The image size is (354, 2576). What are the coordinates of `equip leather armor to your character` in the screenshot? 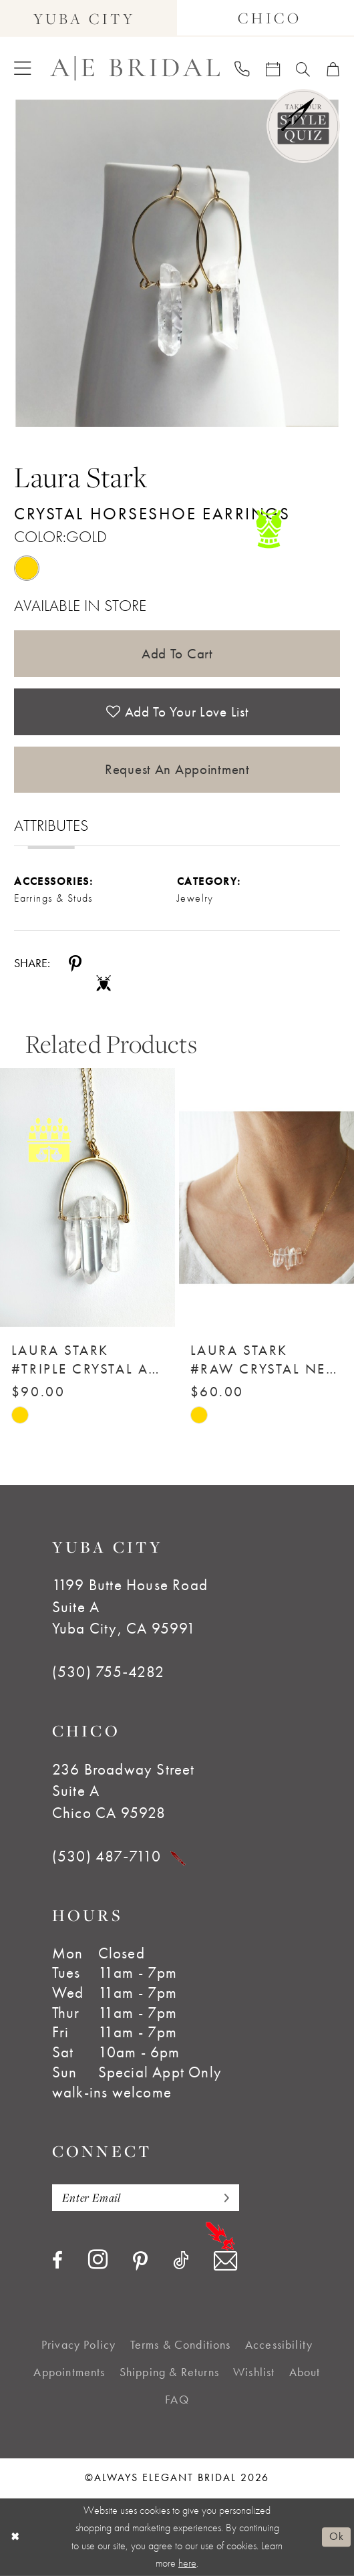 It's located at (269, 528).